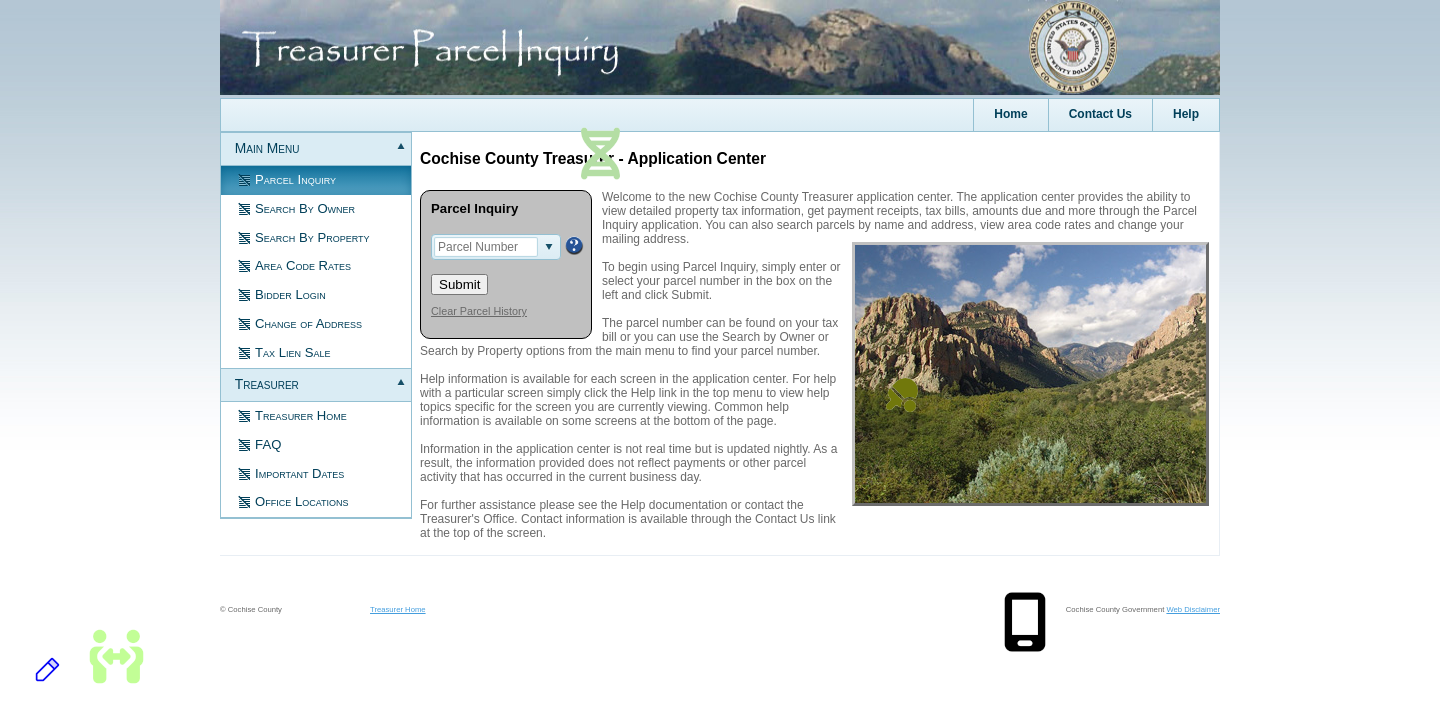 The height and width of the screenshot is (720, 1440). Describe the element at coordinates (600, 153) in the screenshot. I see `access genetics or DNA-related features` at that location.